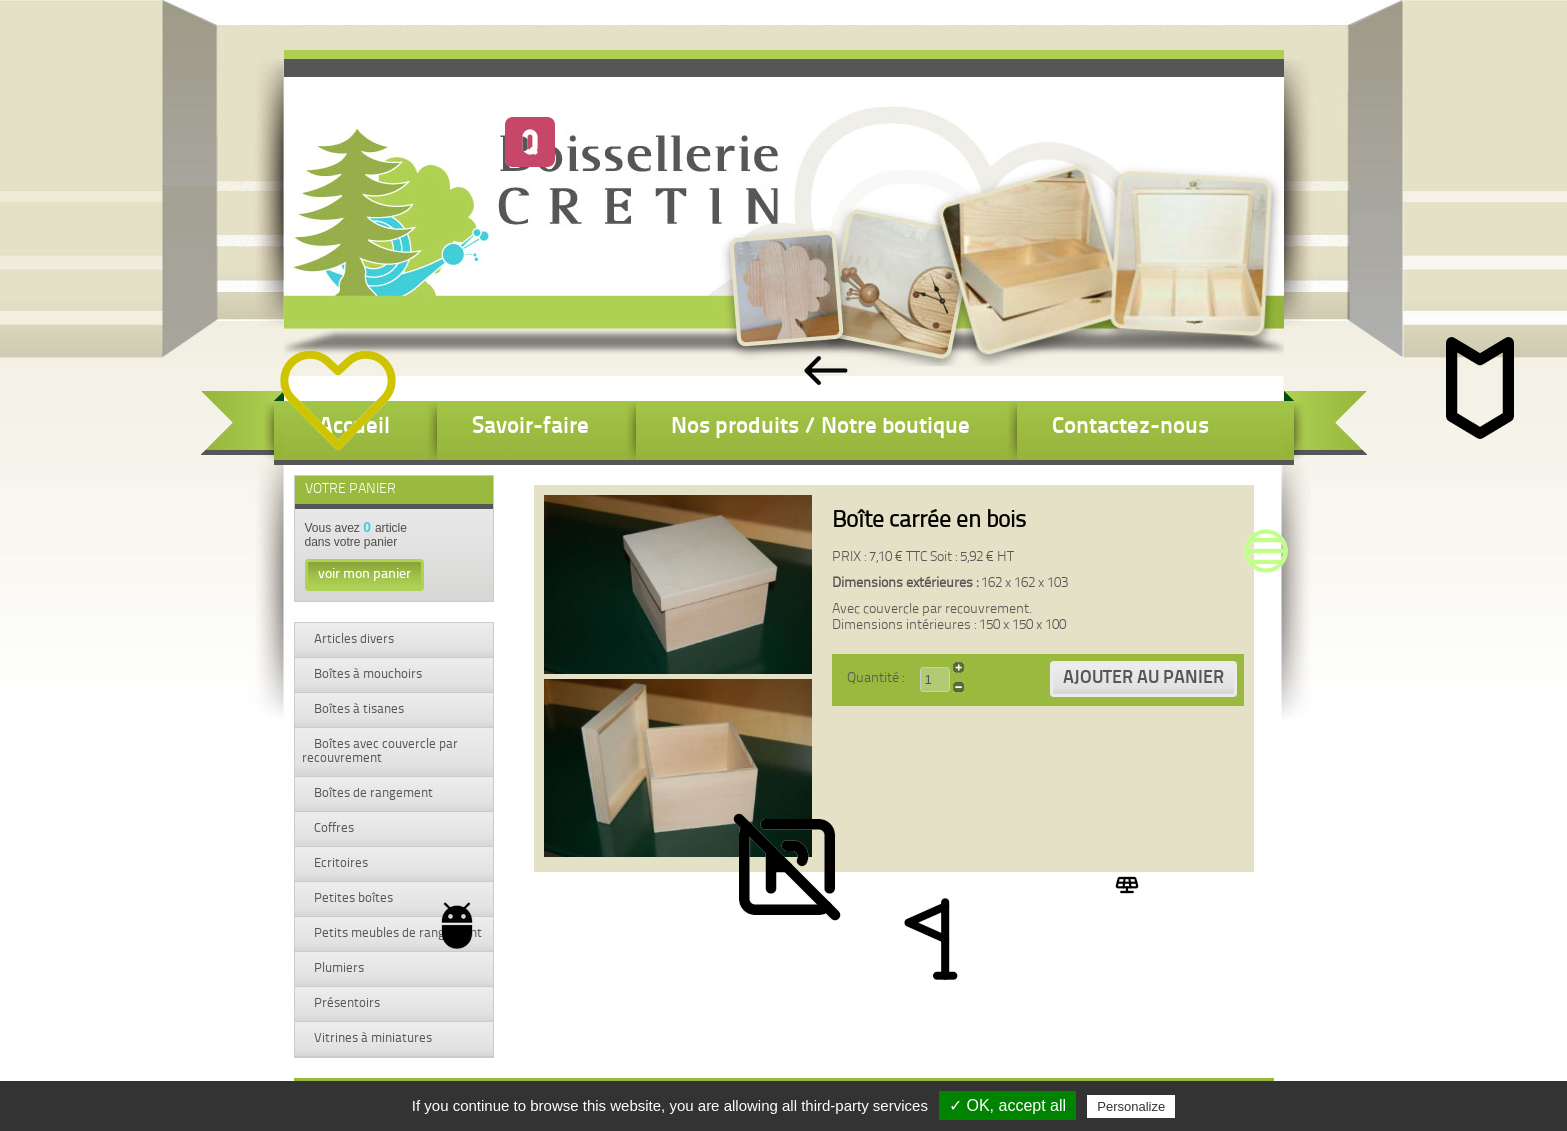 The height and width of the screenshot is (1131, 1567). I want to click on android debug bridge (adb) connection status, so click(457, 925).